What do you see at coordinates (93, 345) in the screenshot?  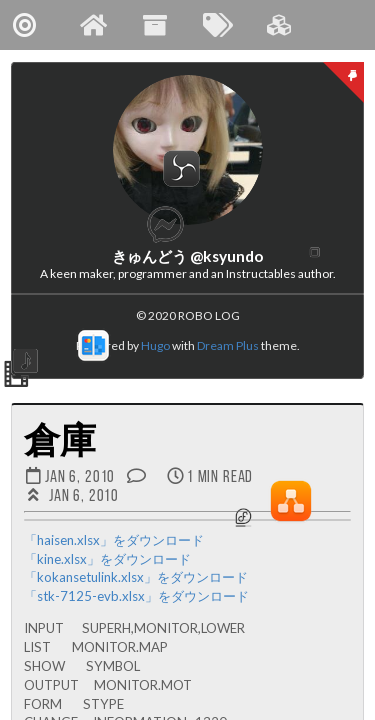 I see `open obfuscate app for redacting sensitive information` at bounding box center [93, 345].